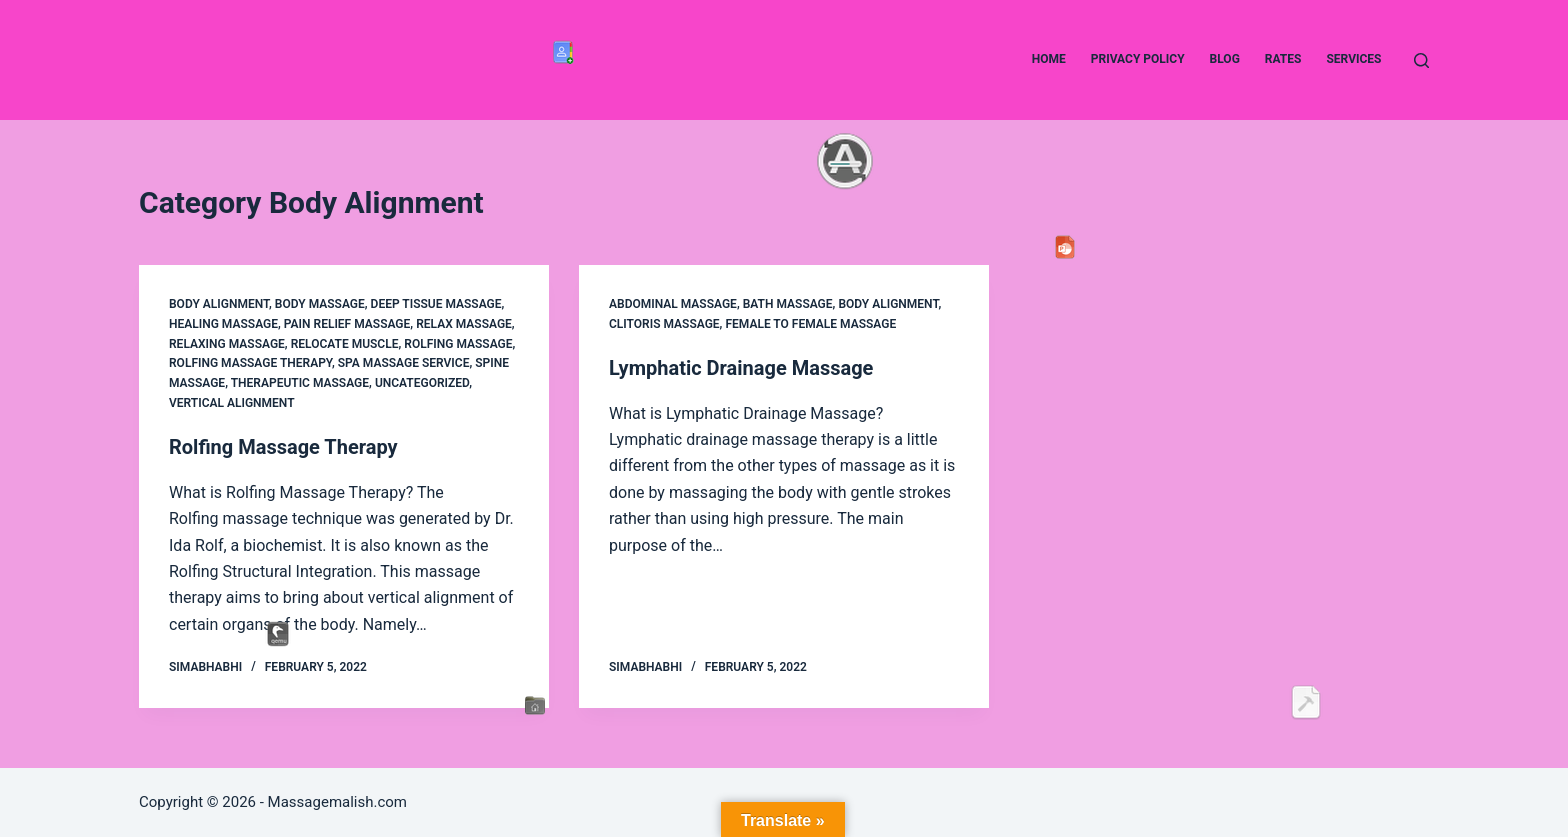 Image resolution: width=1568 pixels, height=837 pixels. Describe the element at coordinates (1306, 702) in the screenshot. I see `a makefile or build configuration file` at that location.